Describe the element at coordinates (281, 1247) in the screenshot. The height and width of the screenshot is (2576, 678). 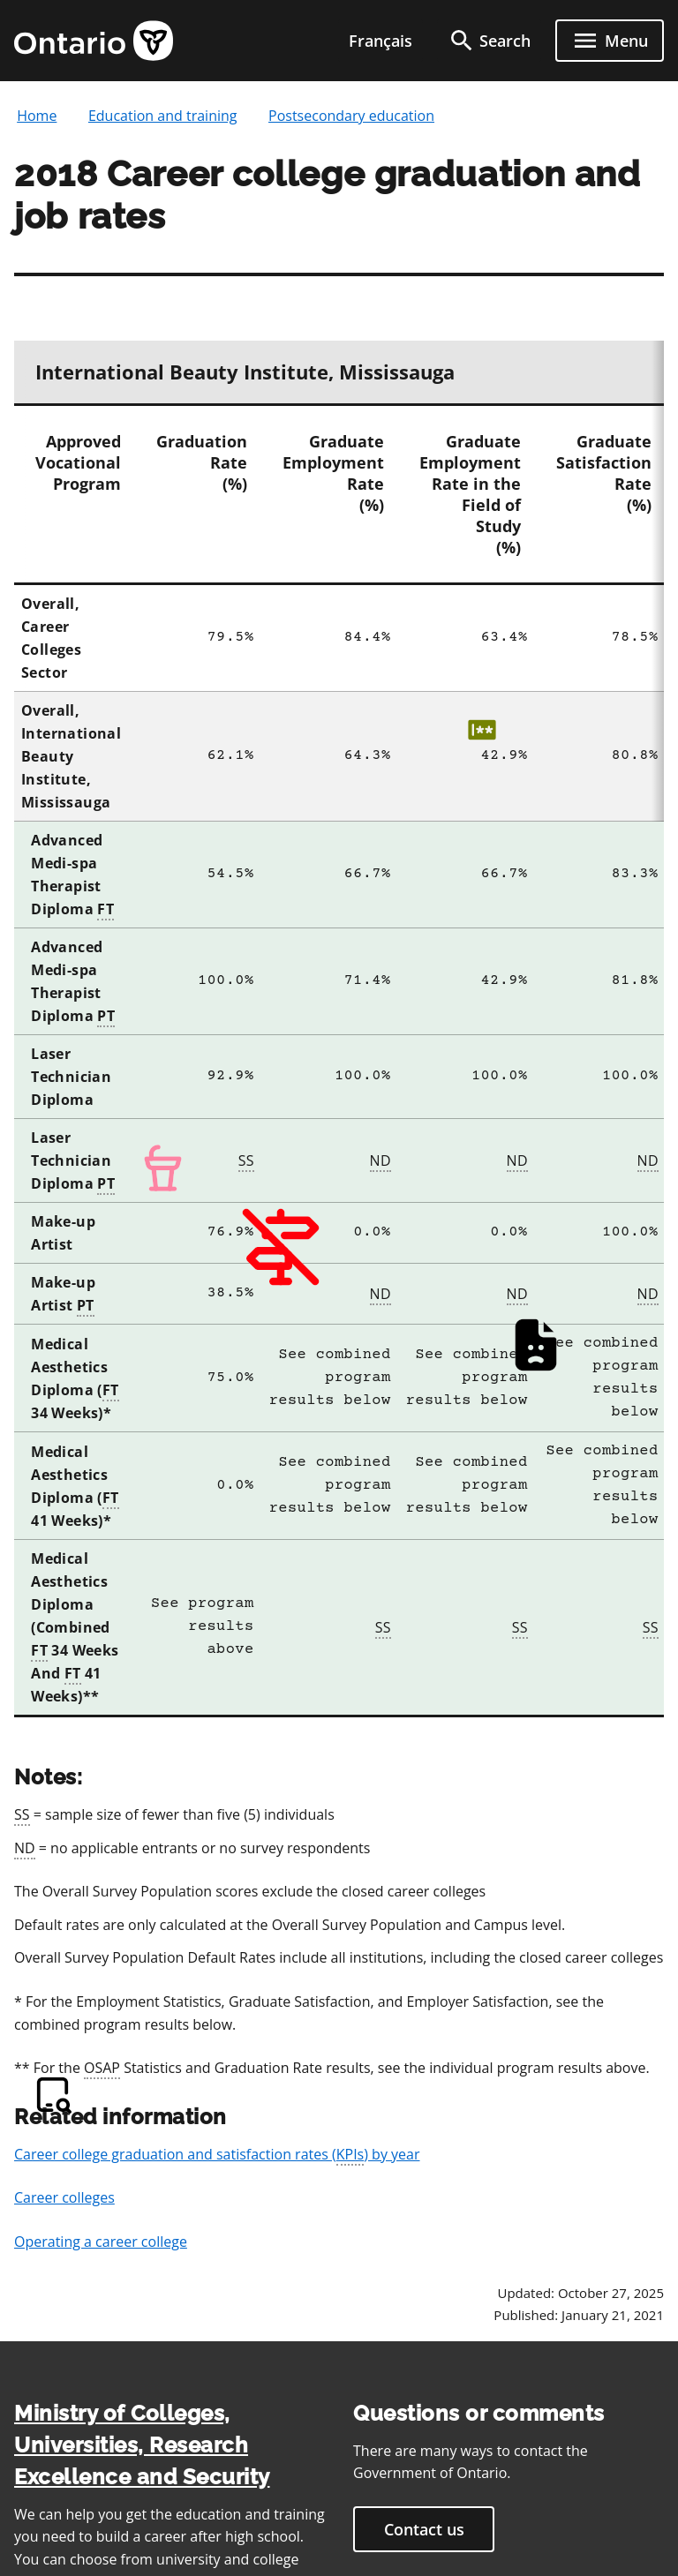
I see `directions or navigation unavailable` at that location.